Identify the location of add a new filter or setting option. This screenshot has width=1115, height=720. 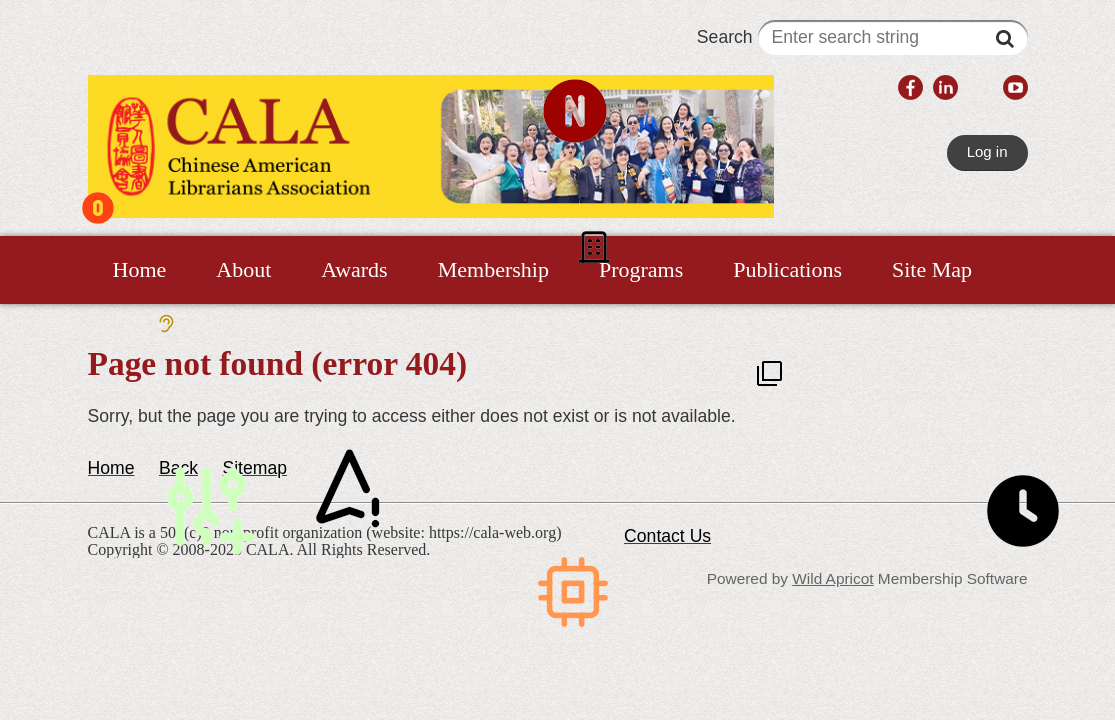
(206, 506).